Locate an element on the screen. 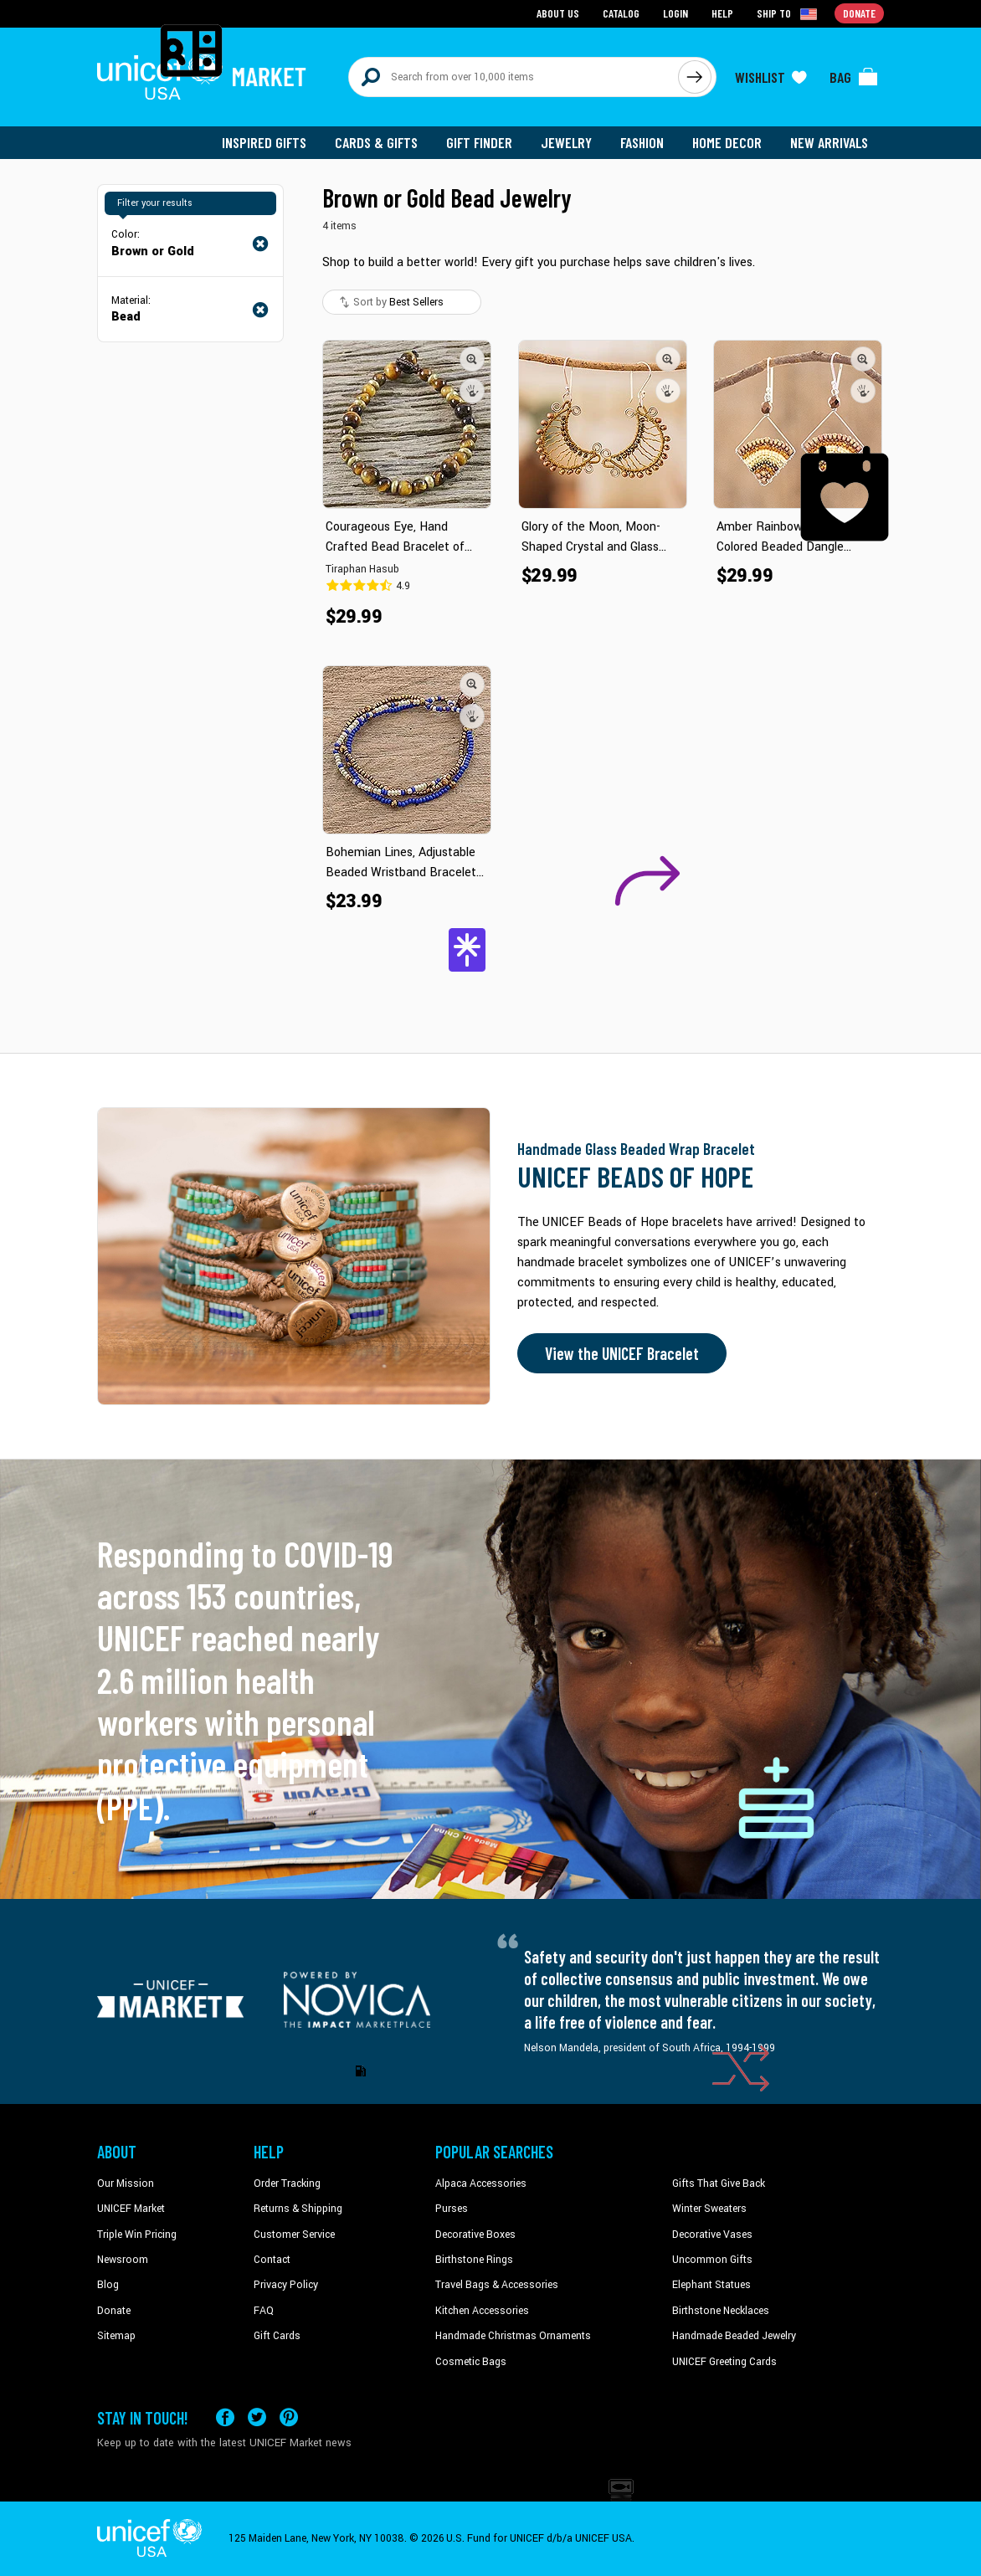 The image size is (981, 2576). find nearby gas stations is located at coordinates (360, 2071).